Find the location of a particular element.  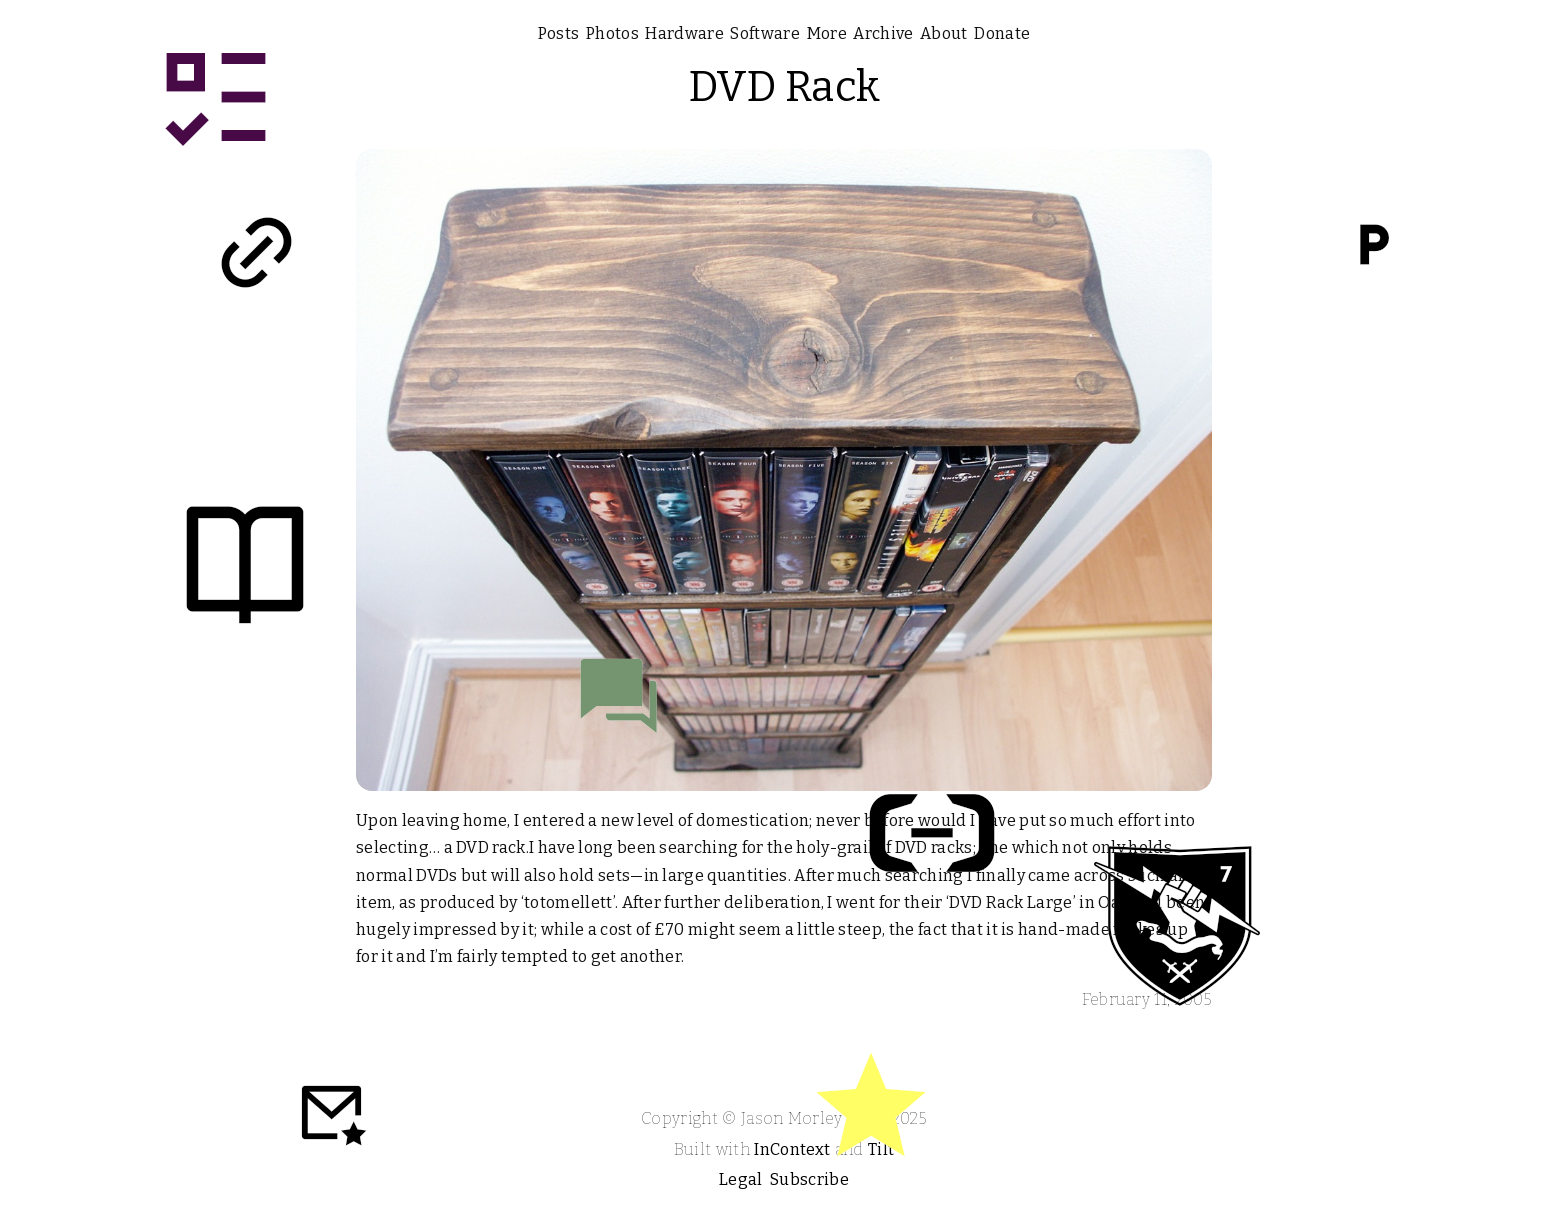

indicates a parking area or facility is located at coordinates (1373, 244).